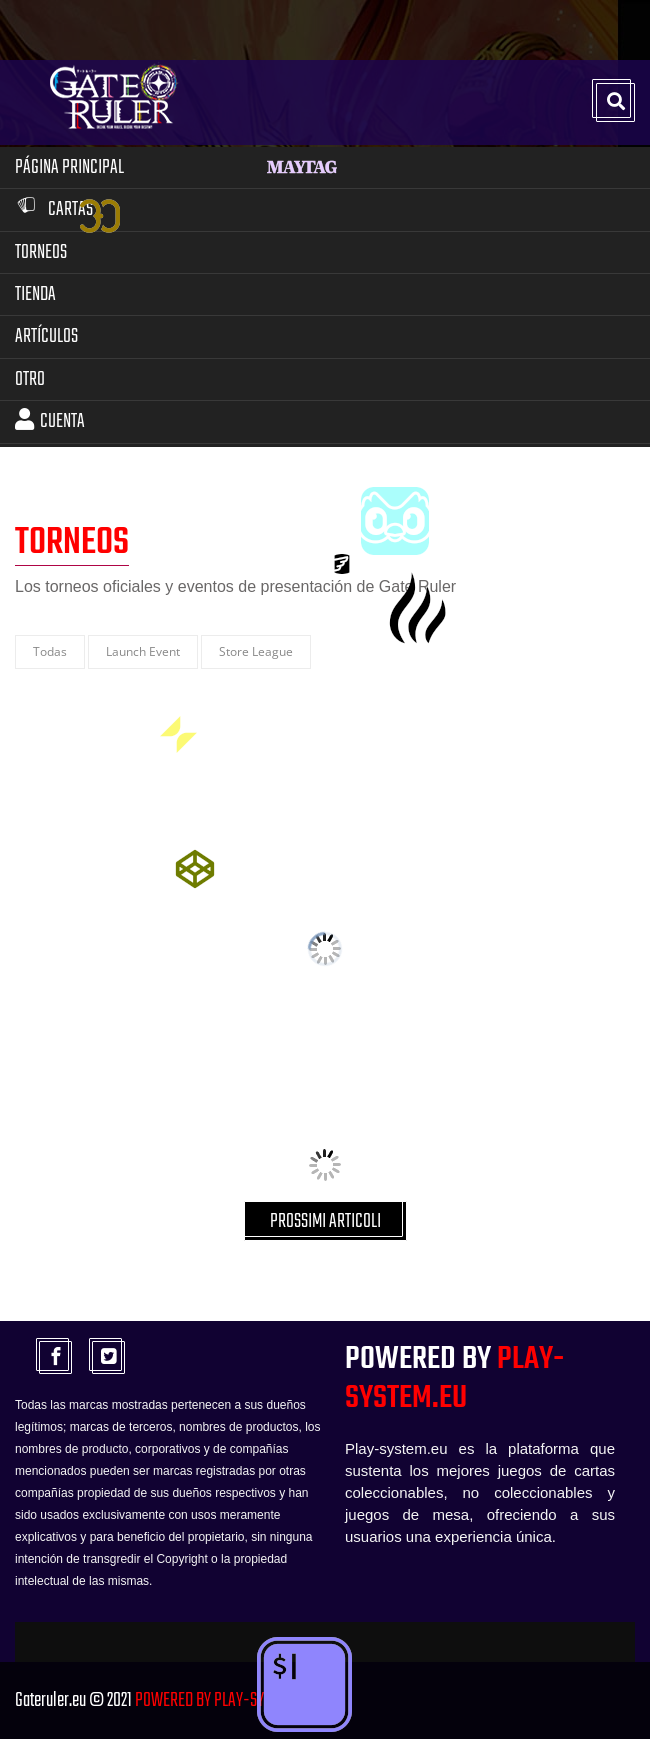  What do you see at coordinates (418, 609) in the screenshot?
I see `indicates hot or trending content` at bounding box center [418, 609].